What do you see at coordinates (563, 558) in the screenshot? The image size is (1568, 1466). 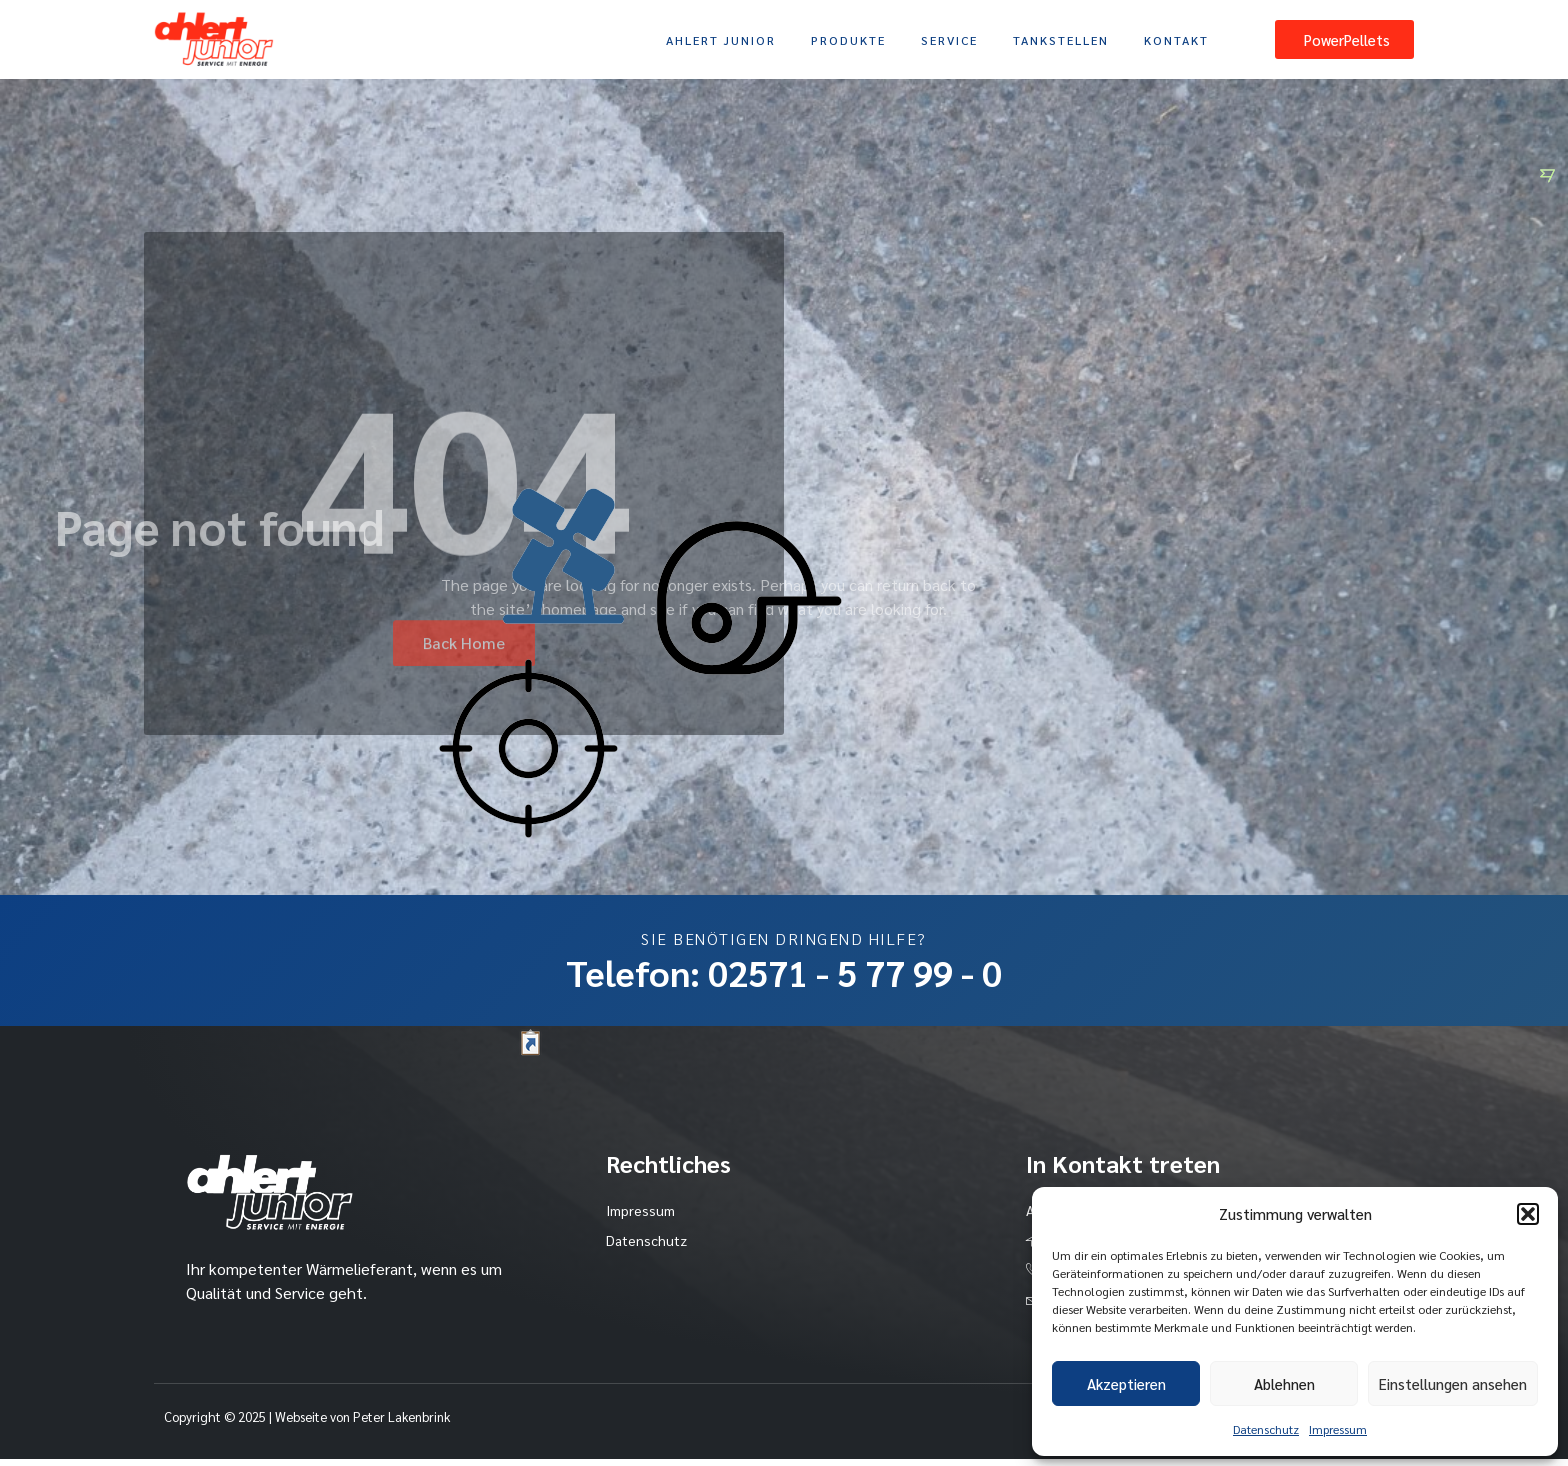 I see `access wind energy or renewable power settings` at bounding box center [563, 558].